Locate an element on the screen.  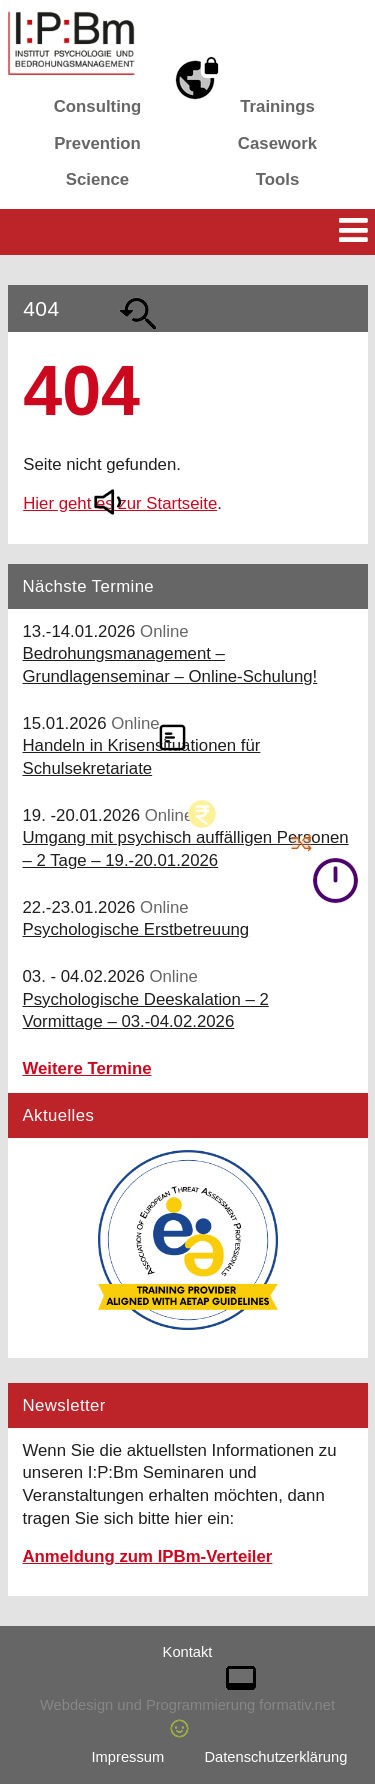
redo or retry a search is located at coordinates (138, 314).